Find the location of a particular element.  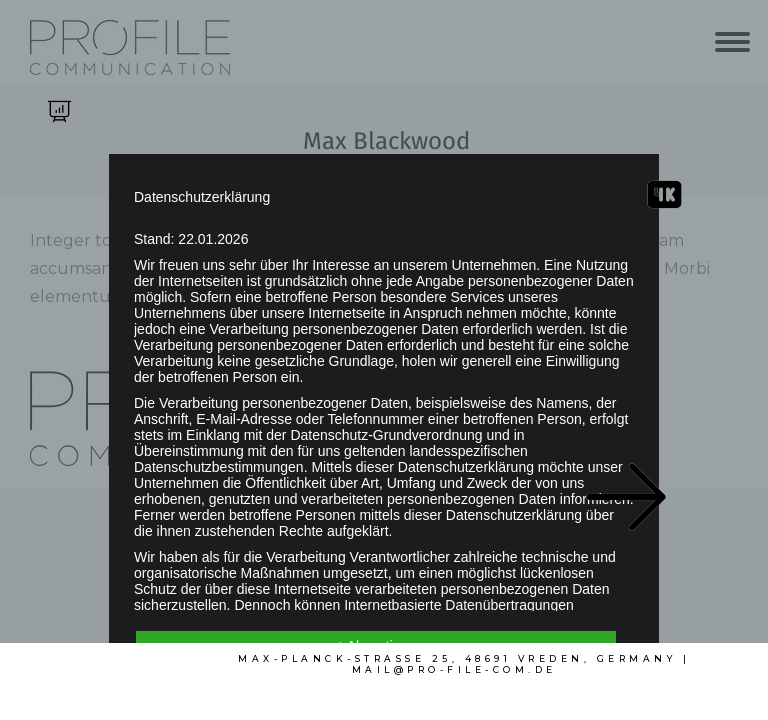

indicates 4K resolution video quality is located at coordinates (664, 194).